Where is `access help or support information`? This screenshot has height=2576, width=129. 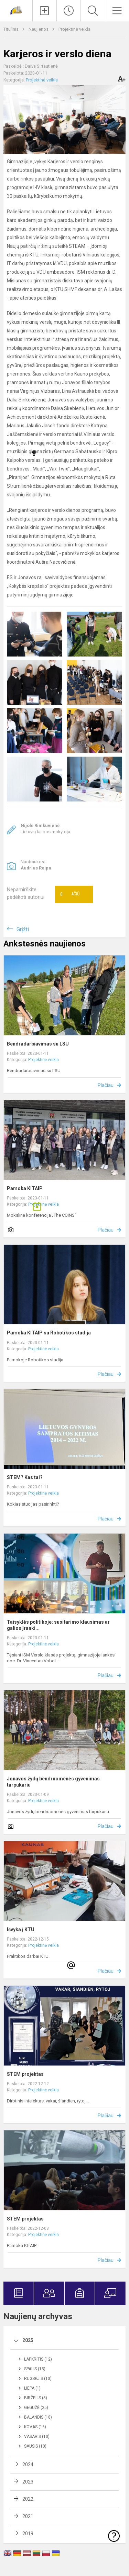 access help or support information is located at coordinates (114, 2536).